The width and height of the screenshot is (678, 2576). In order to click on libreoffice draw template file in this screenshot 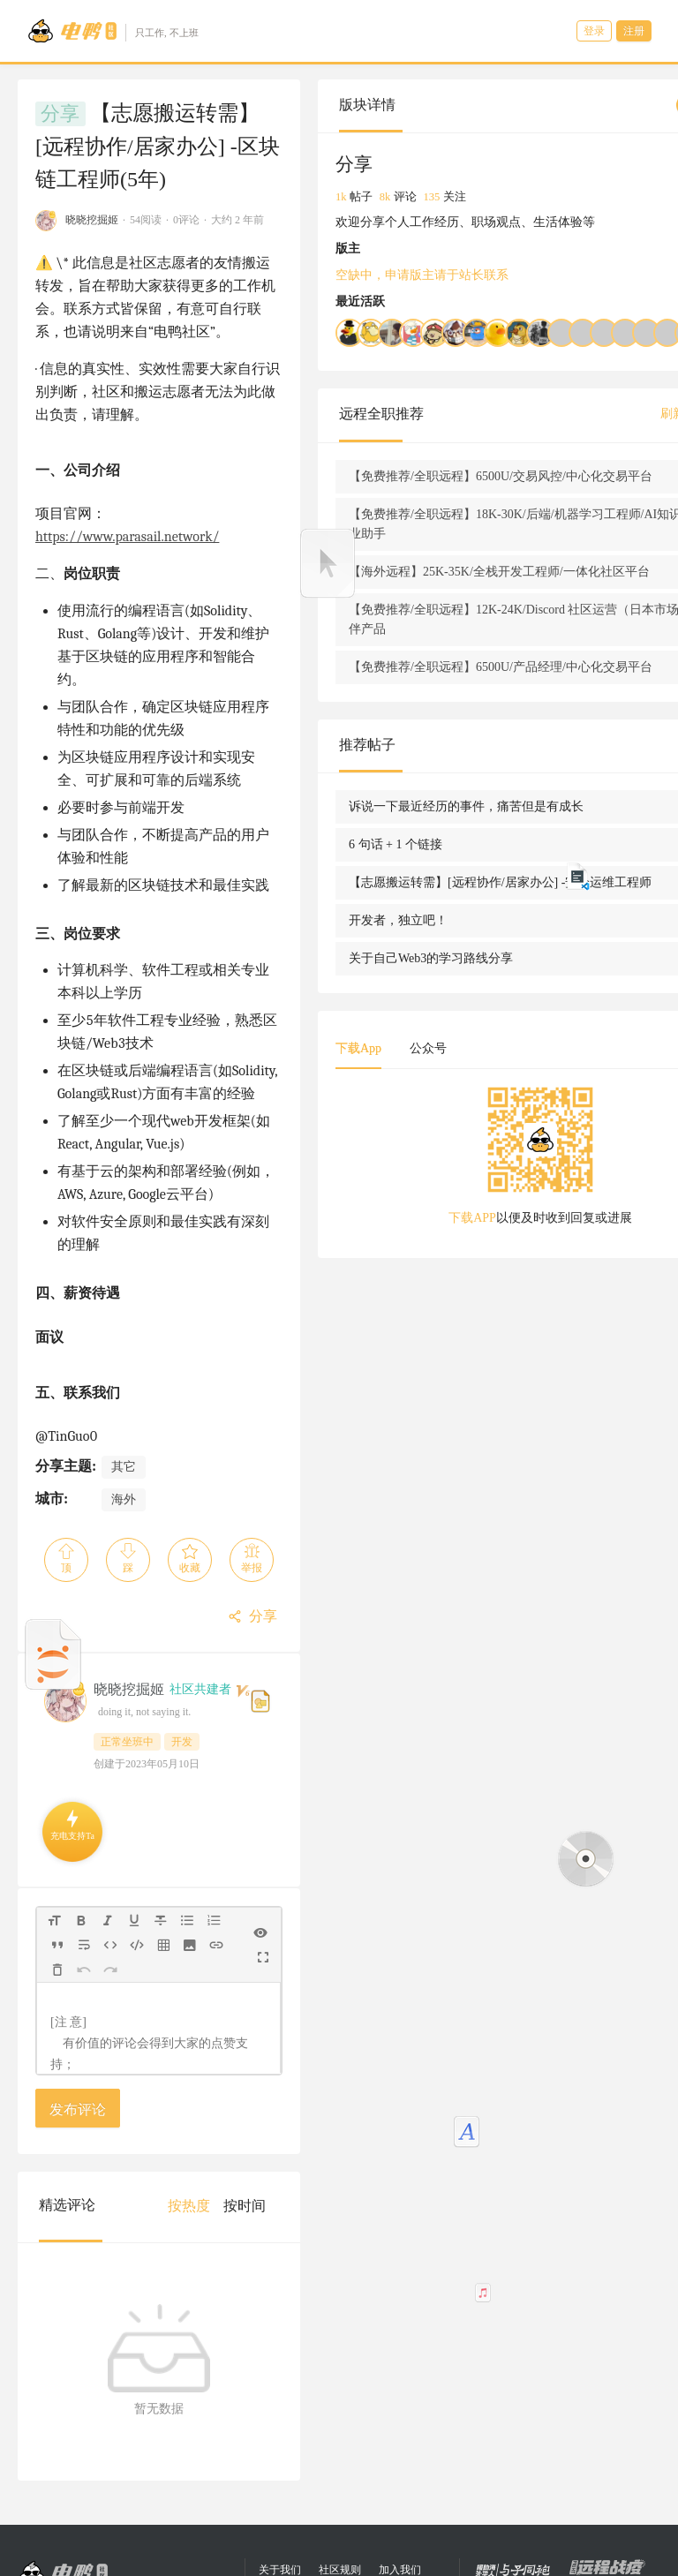, I will do `click(260, 1701)`.